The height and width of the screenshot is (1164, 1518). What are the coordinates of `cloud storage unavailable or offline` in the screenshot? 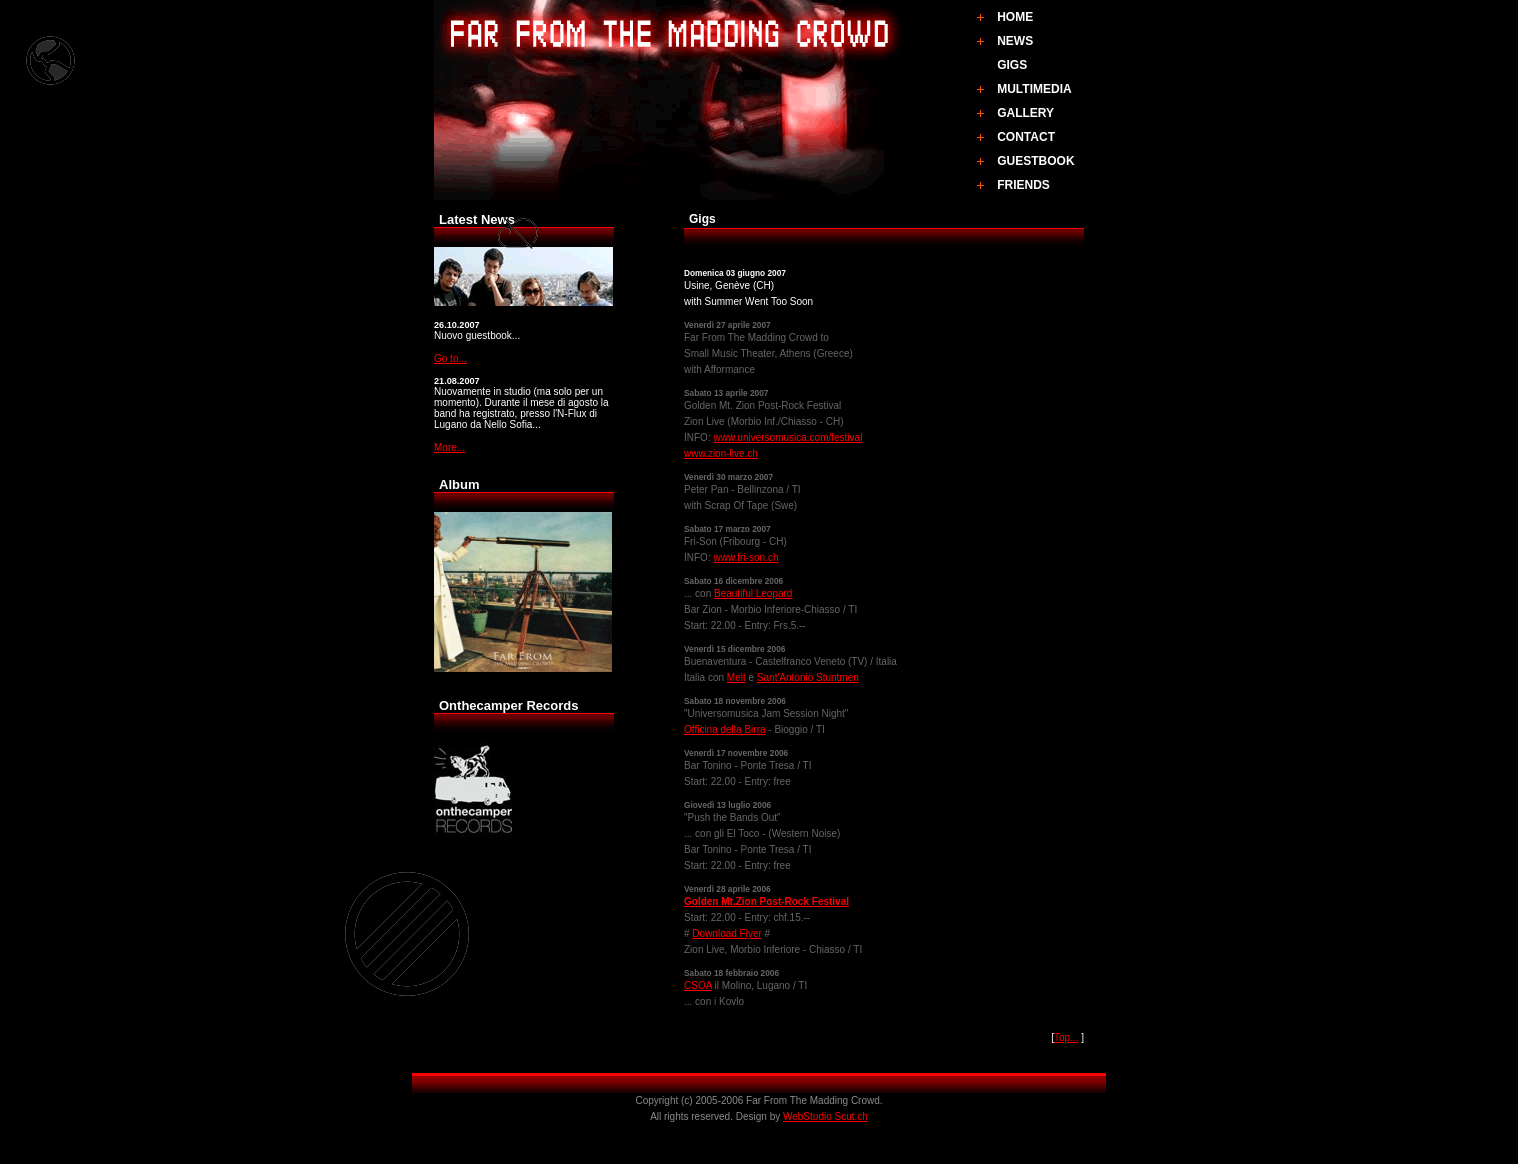 It's located at (518, 233).